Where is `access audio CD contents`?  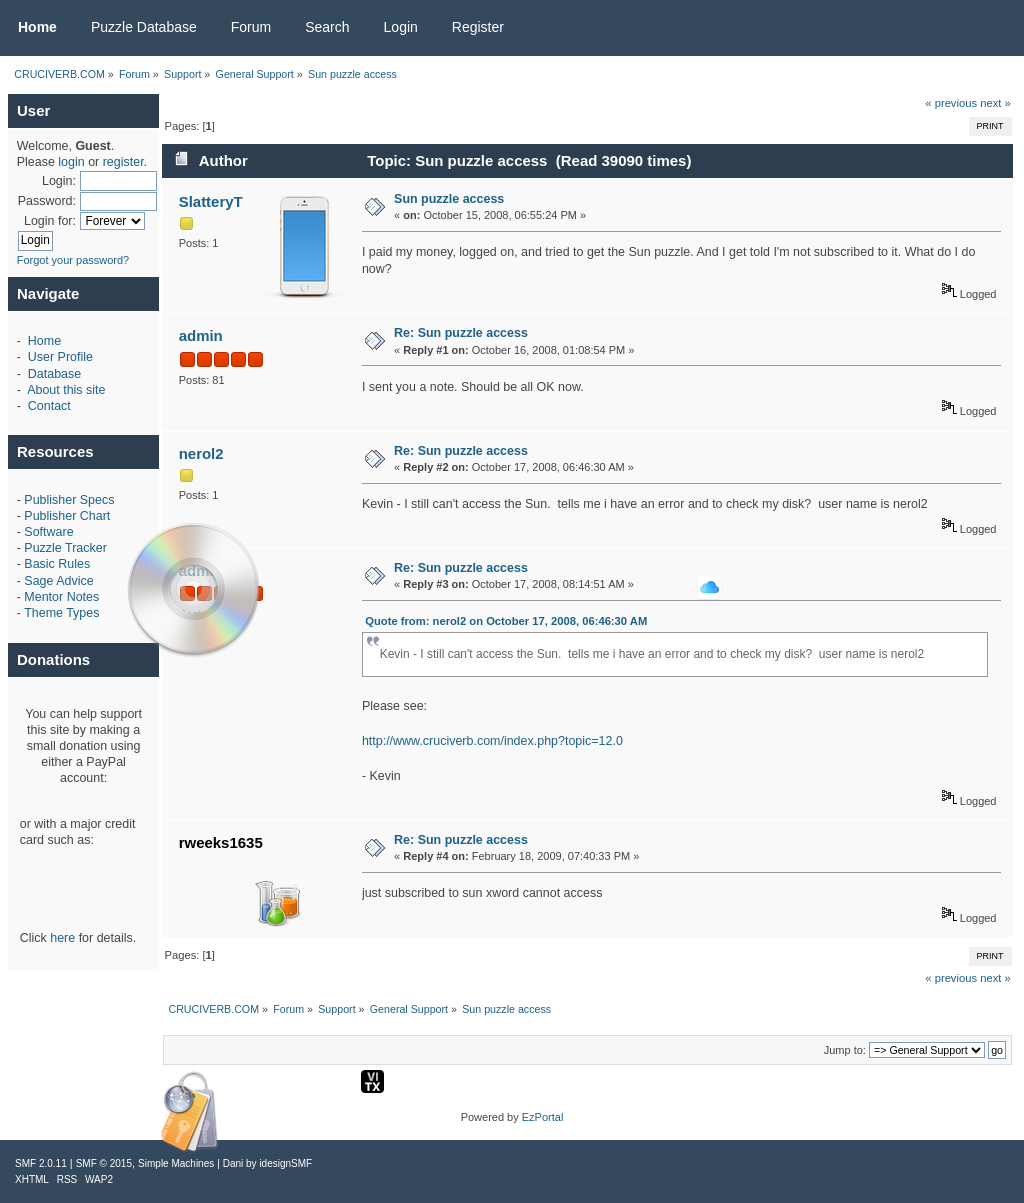 access audio CD contents is located at coordinates (193, 591).